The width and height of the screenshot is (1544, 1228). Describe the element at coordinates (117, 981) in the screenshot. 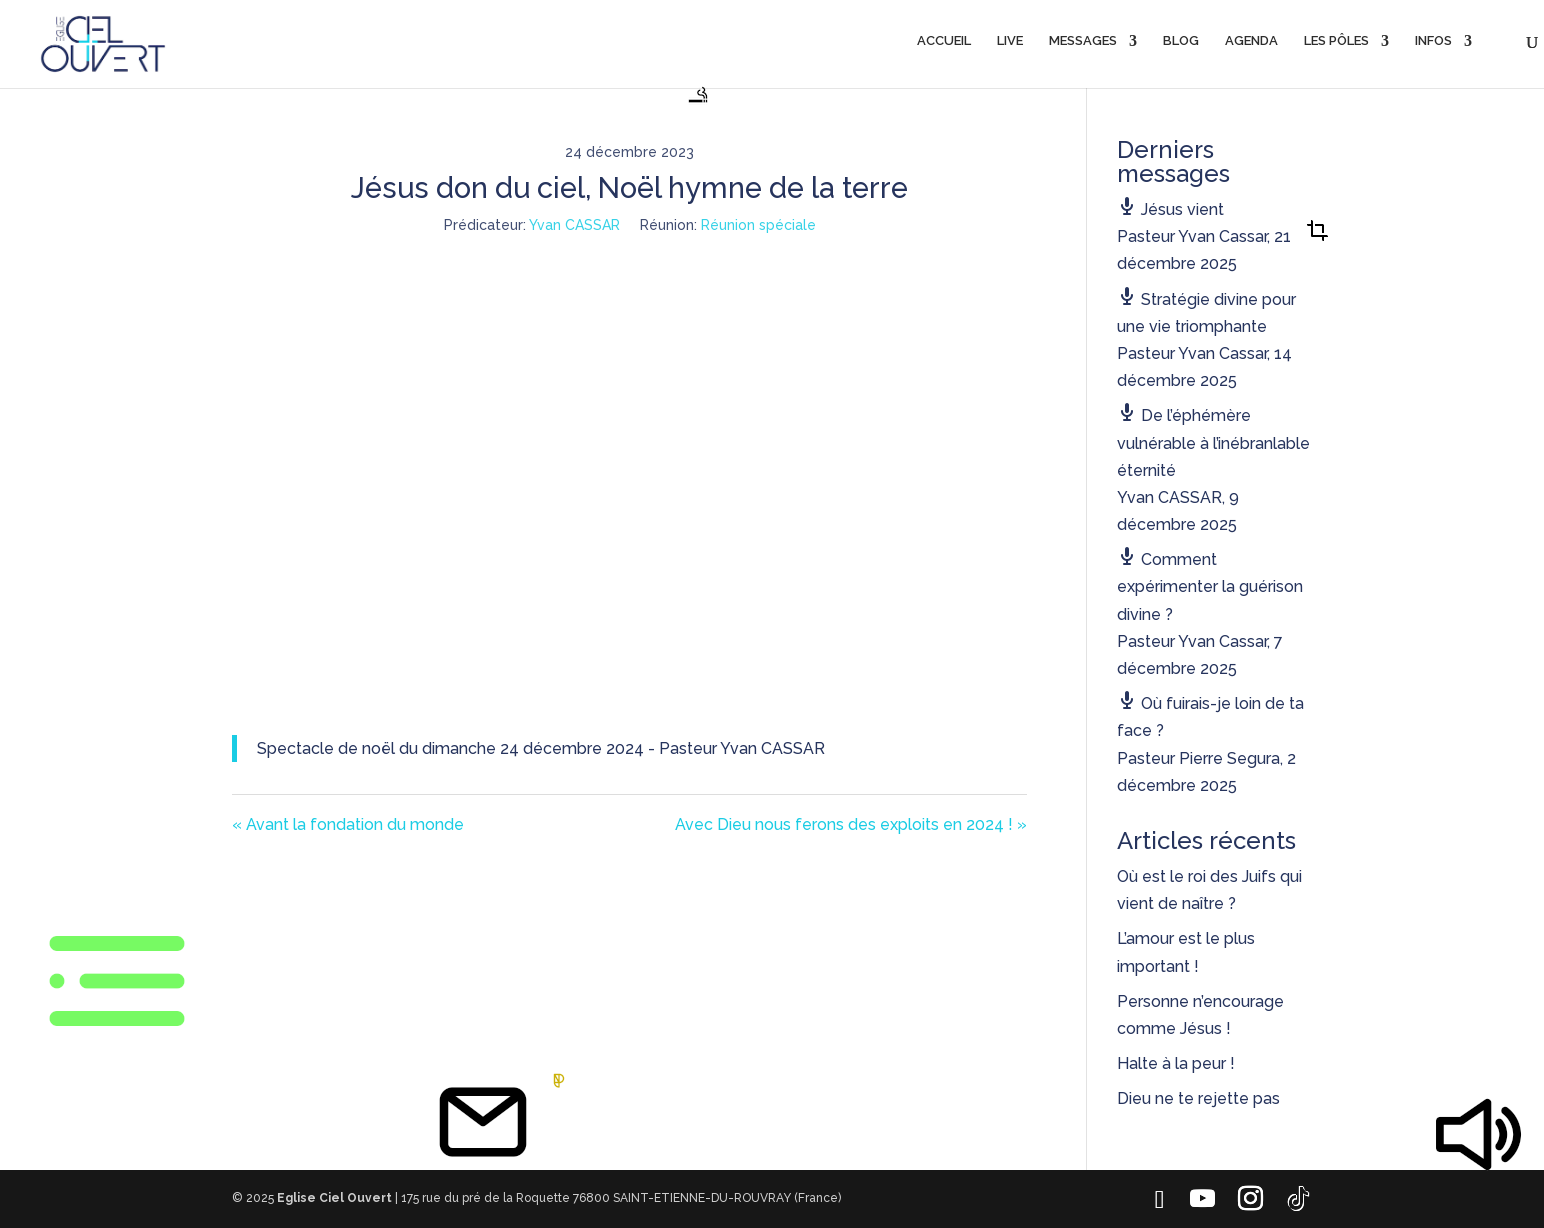

I see `open navigation menu` at that location.